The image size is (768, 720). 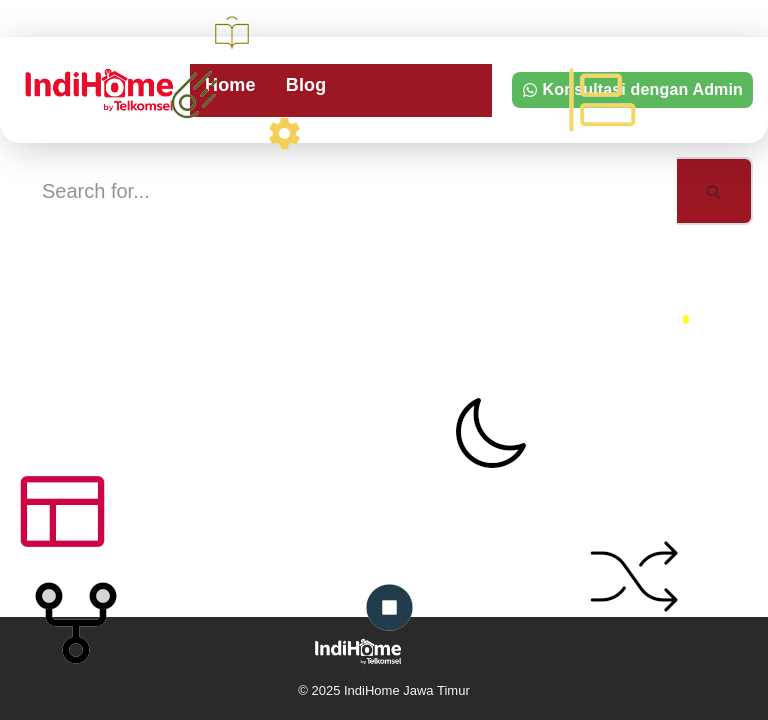 I want to click on open settings menu, so click(x=284, y=133).